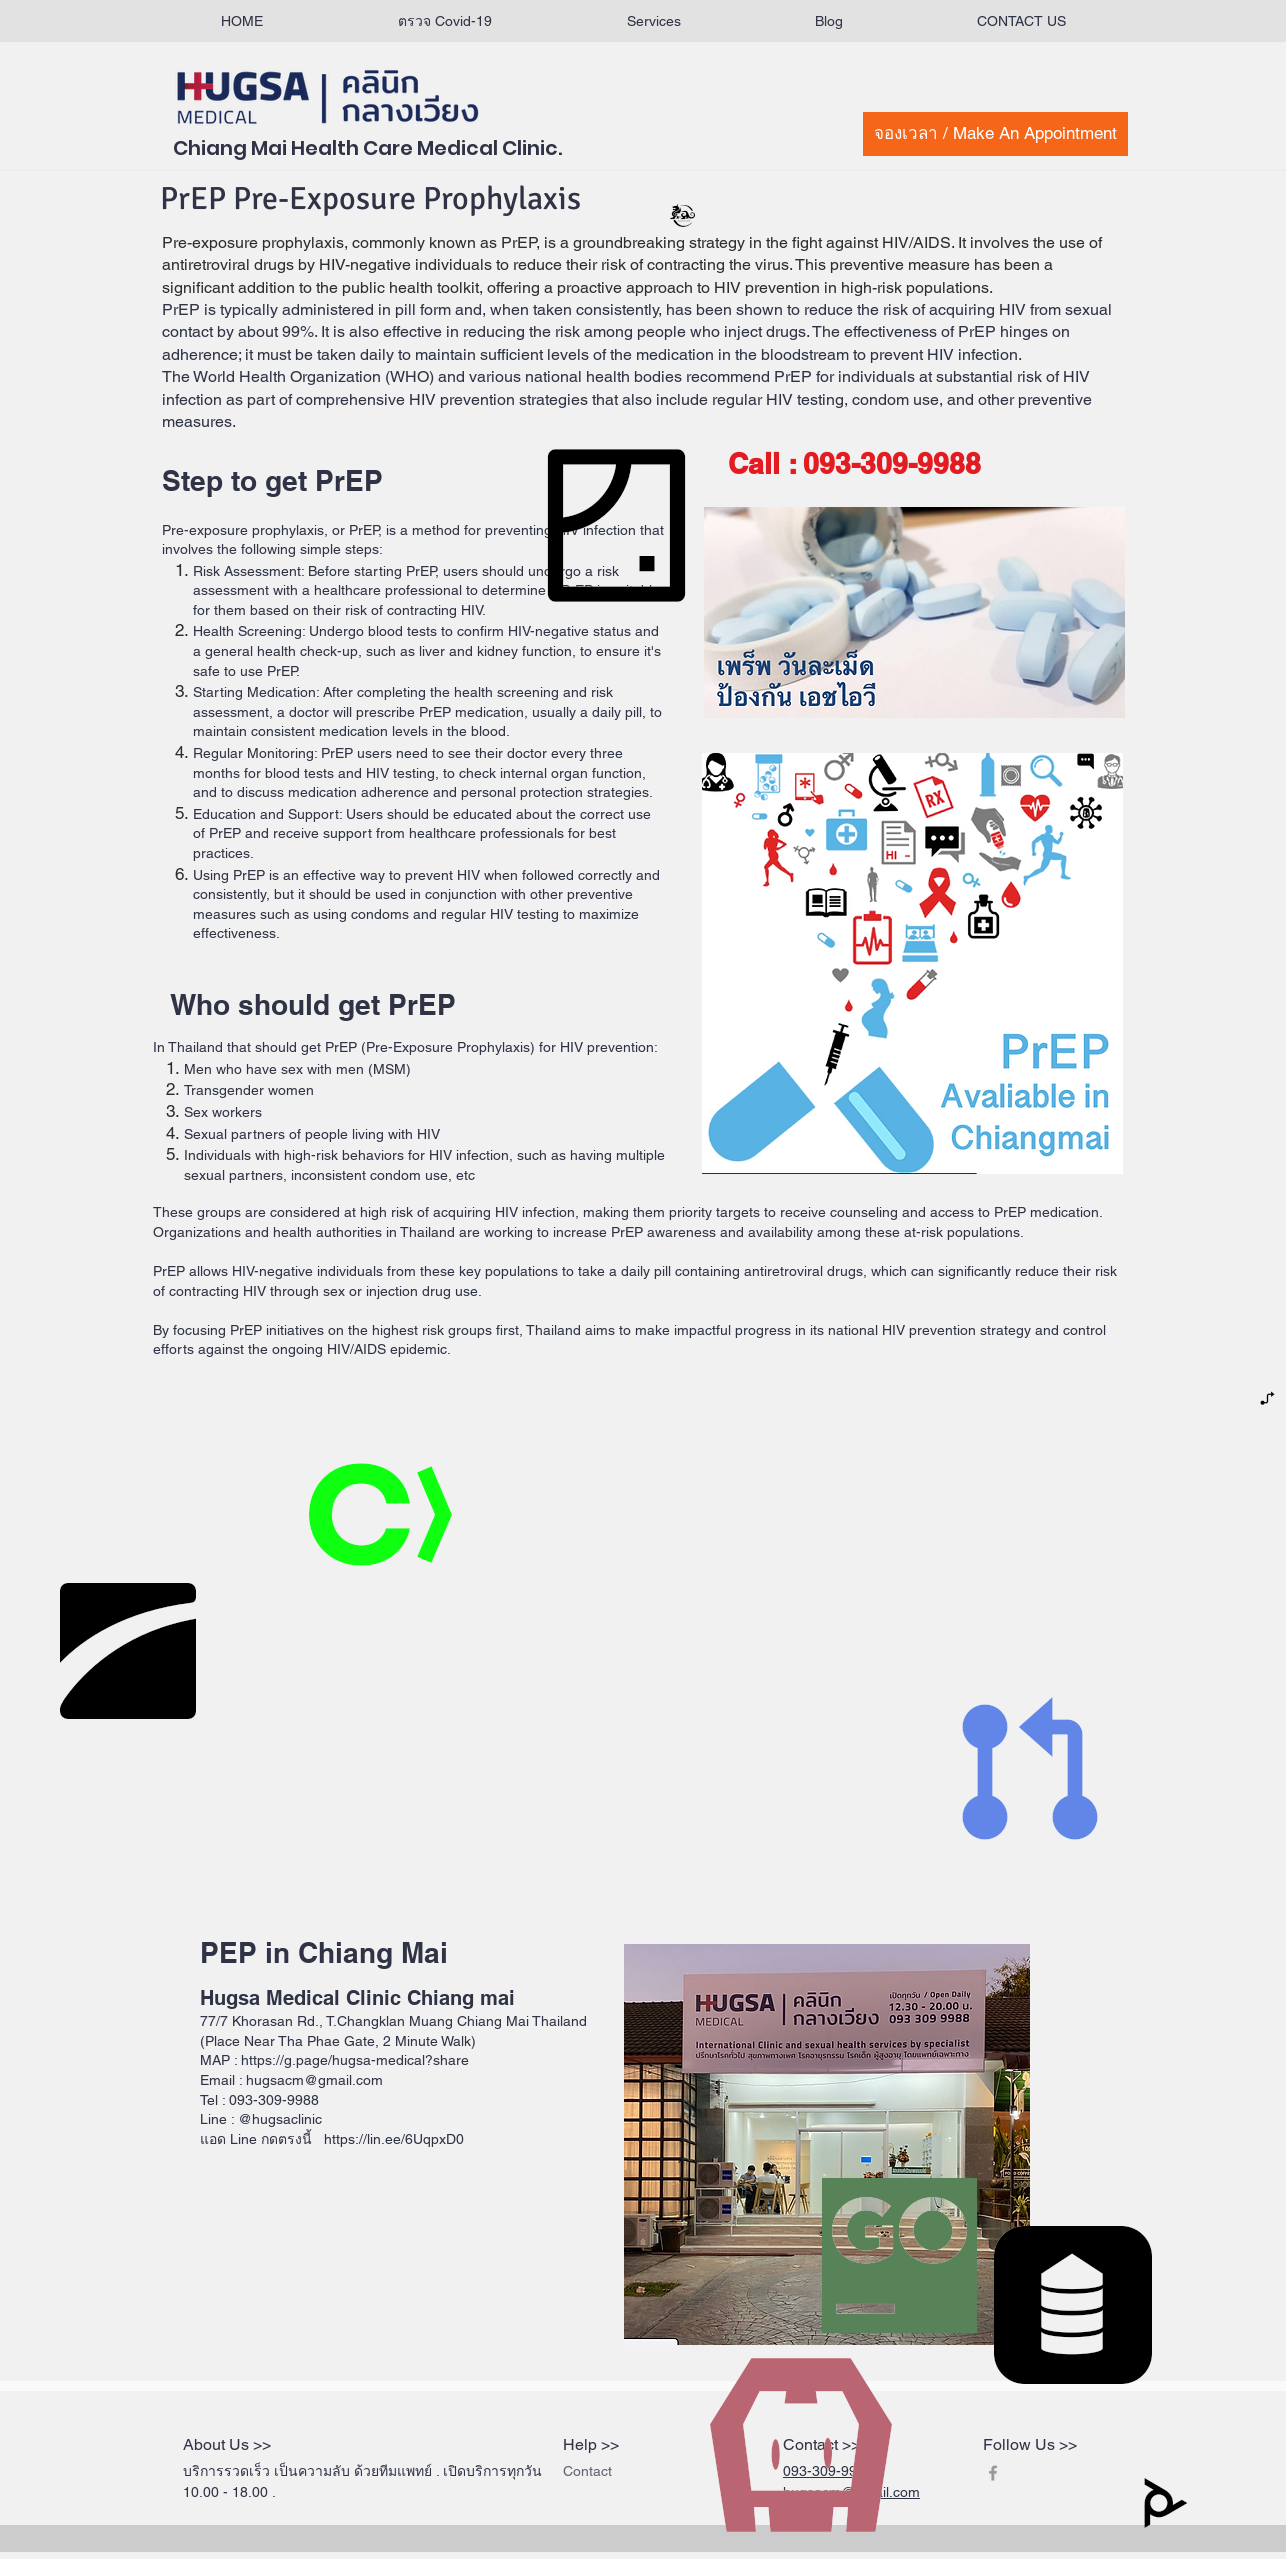 The width and height of the screenshot is (1286, 2559). What do you see at coordinates (682, 215) in the screenshot?
I see `Apache Kylin project logo` at bounding box center [682, 215].